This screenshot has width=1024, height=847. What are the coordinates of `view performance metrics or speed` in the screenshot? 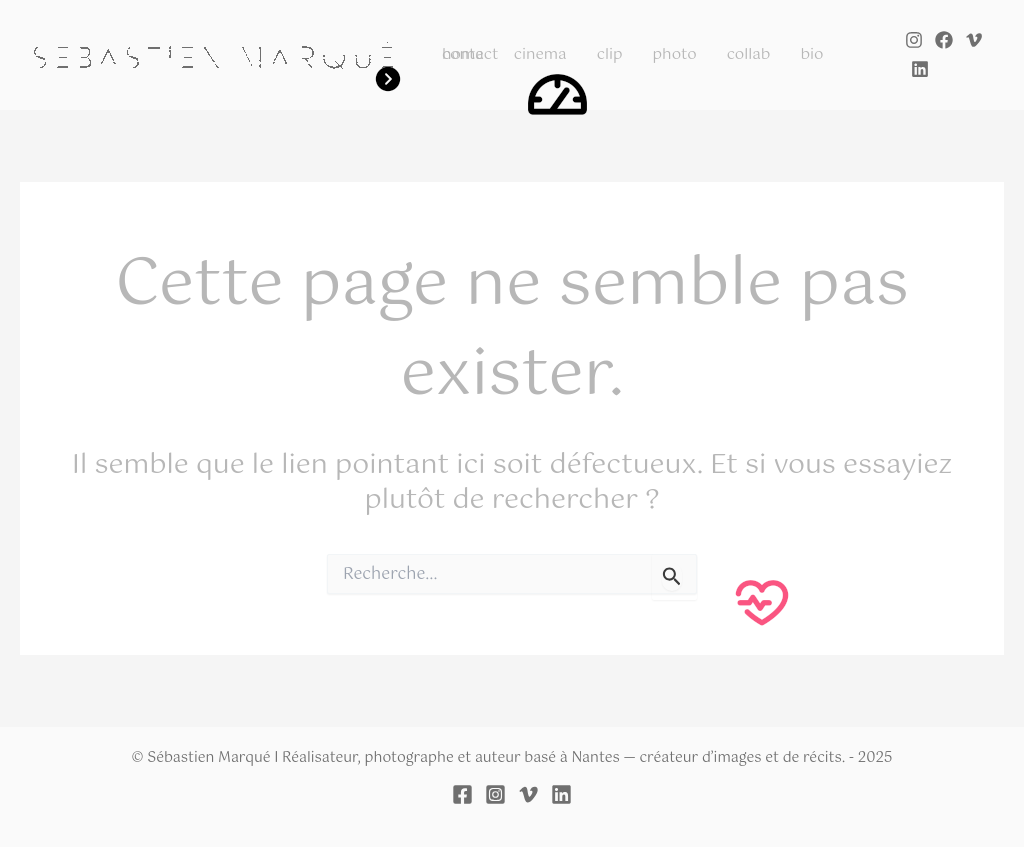 It's located at (557, 97).